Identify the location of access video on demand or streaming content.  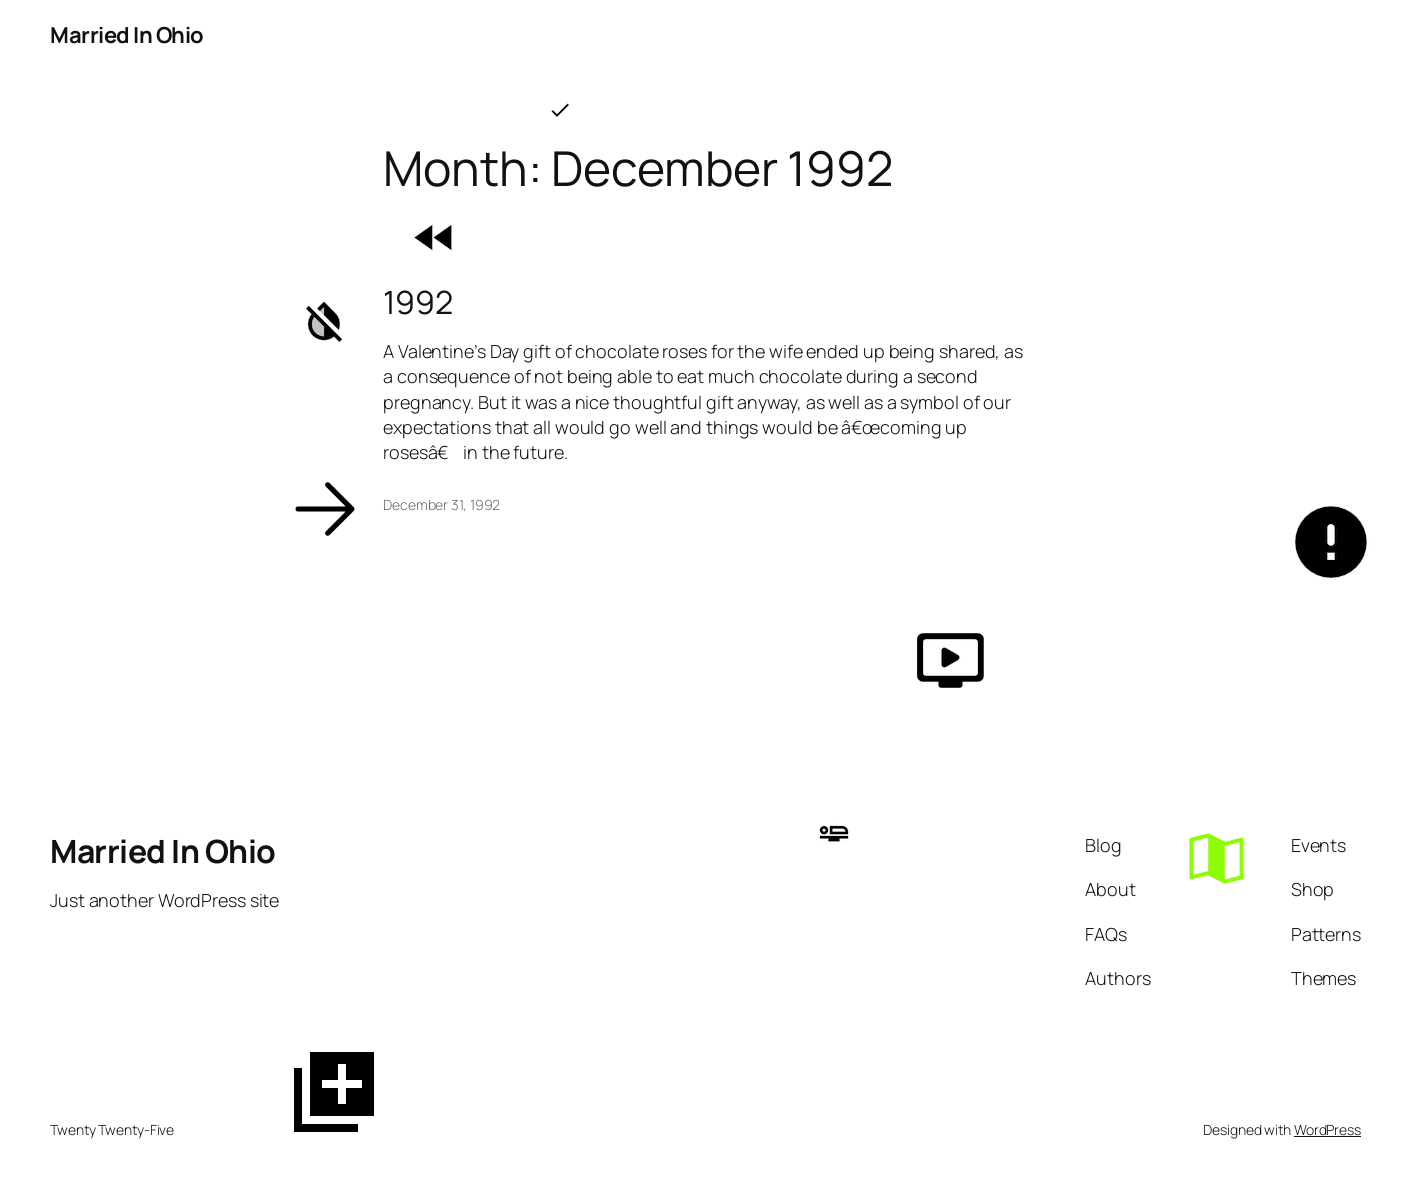
(950, 660).